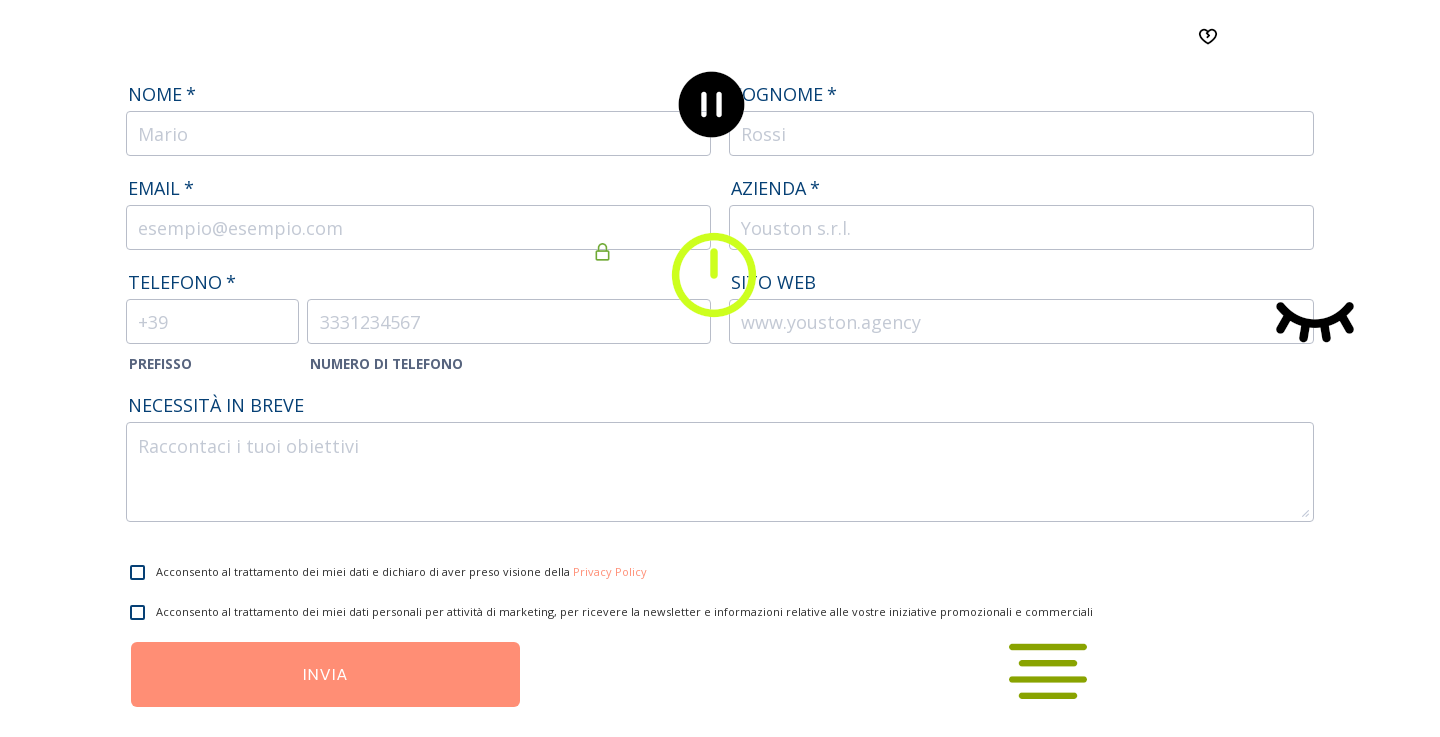 This screenshot has width=1440, height=737. Describe the element at coordinates (711, 104) in the screenshot. I see `pause media playback` at that location.